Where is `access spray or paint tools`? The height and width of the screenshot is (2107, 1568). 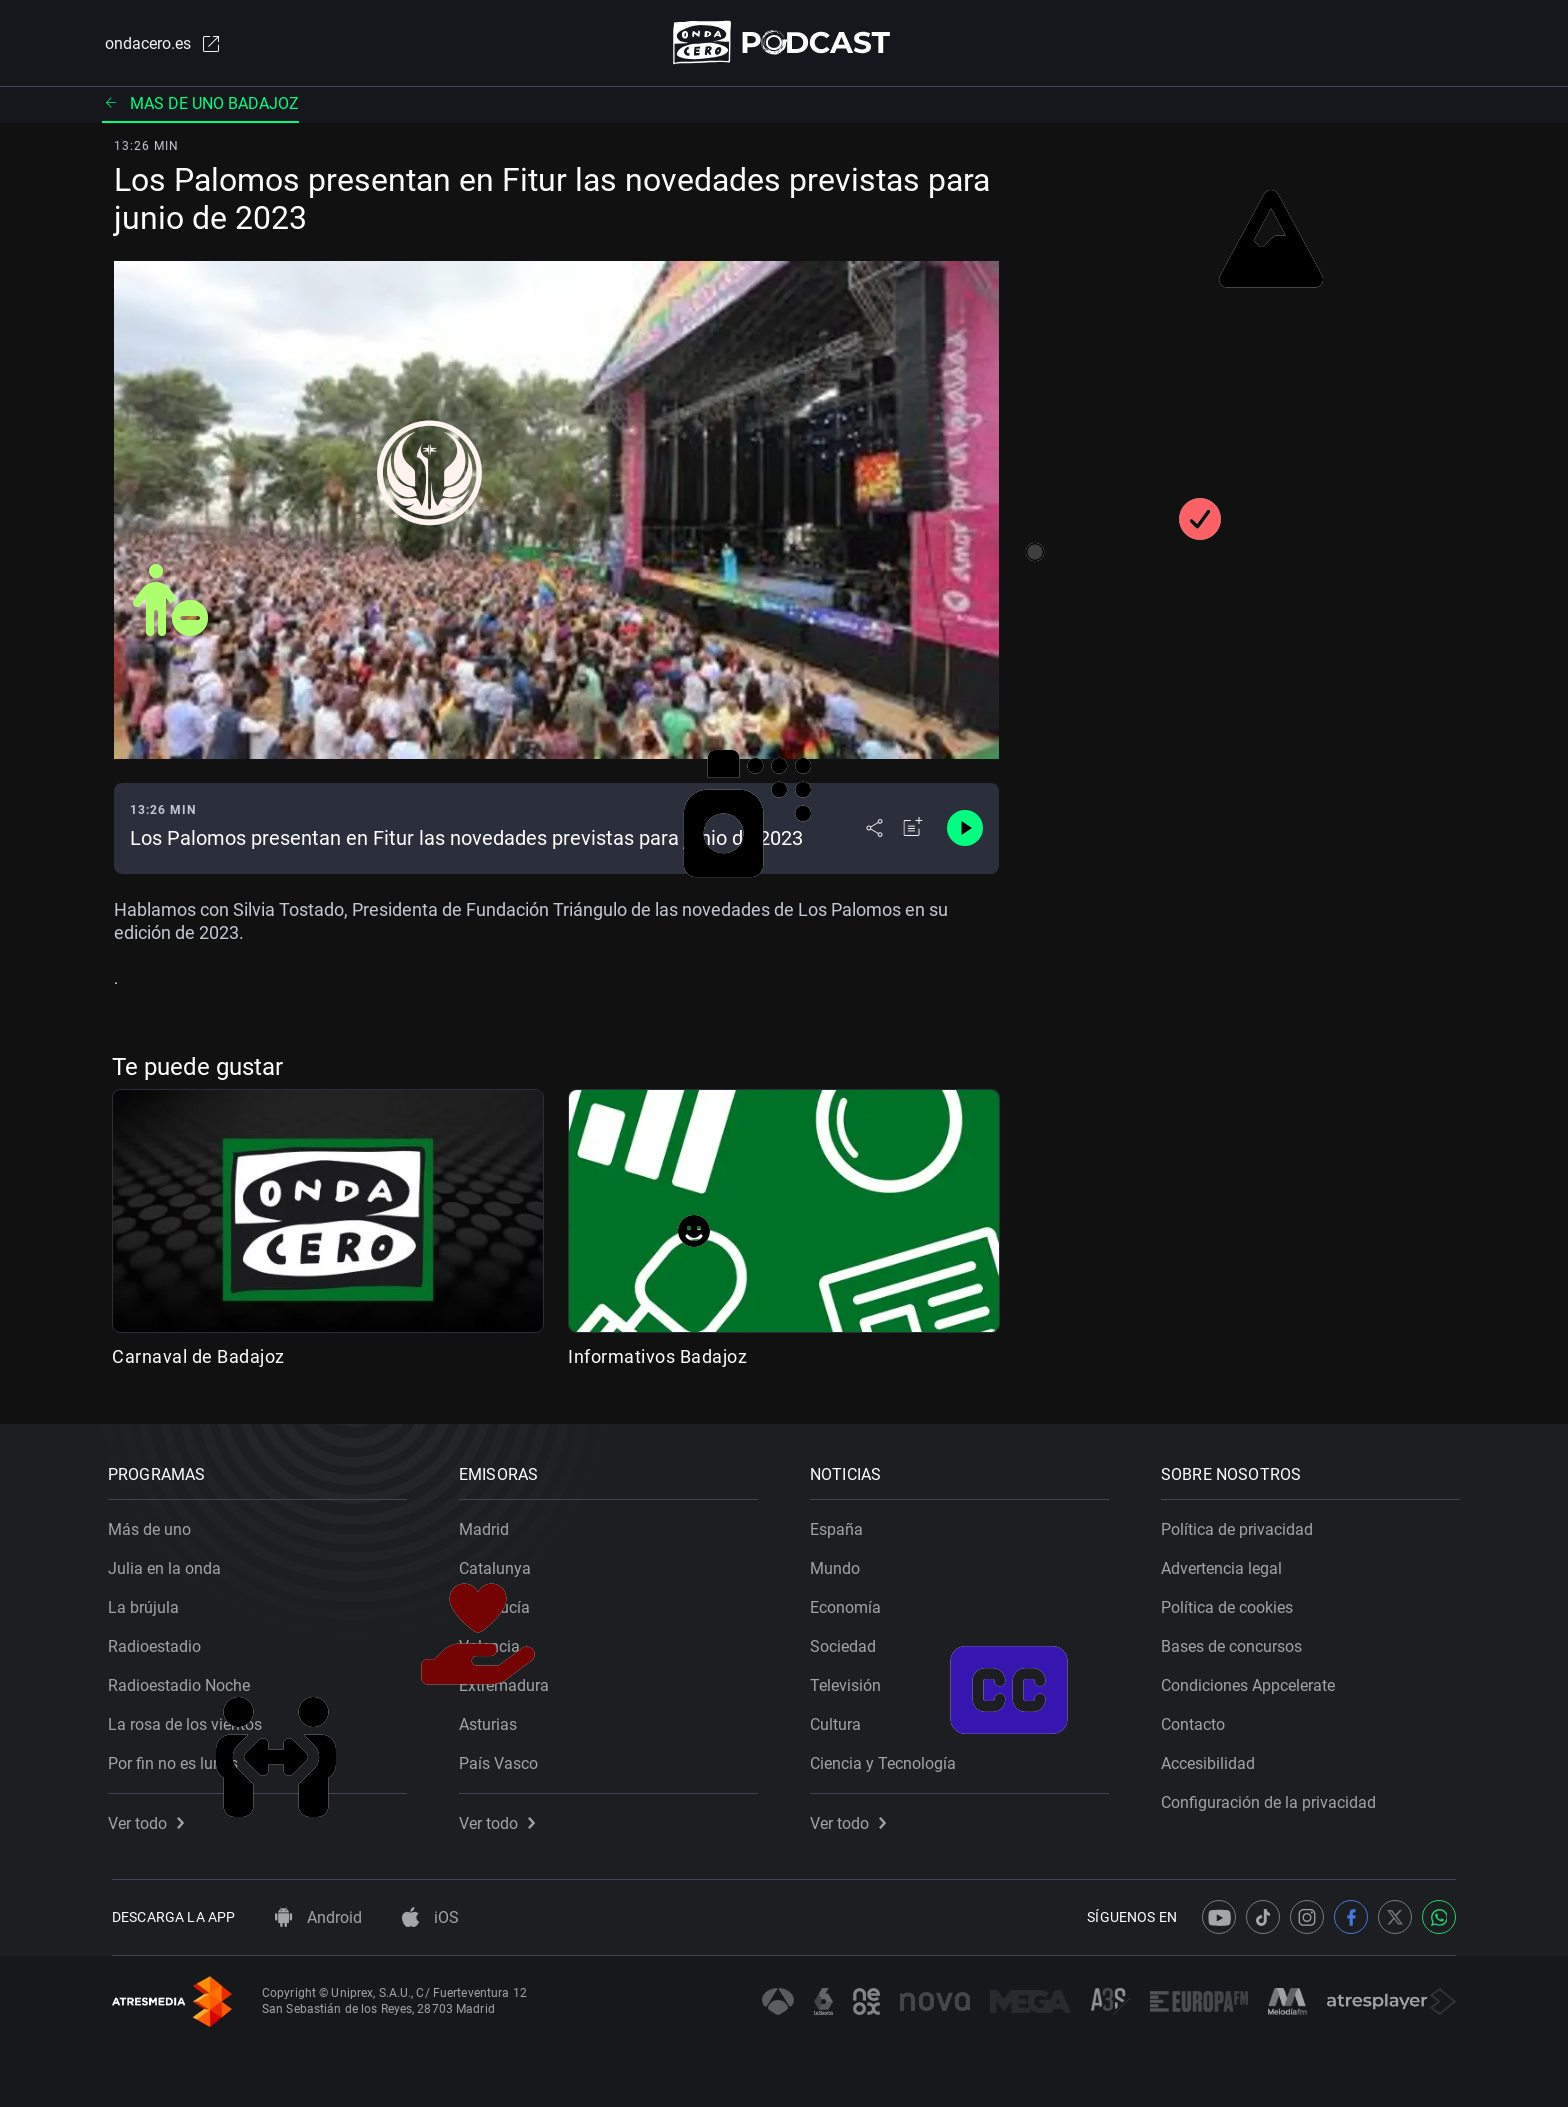
access spray or paint tools is located at coordinates (739, 813).